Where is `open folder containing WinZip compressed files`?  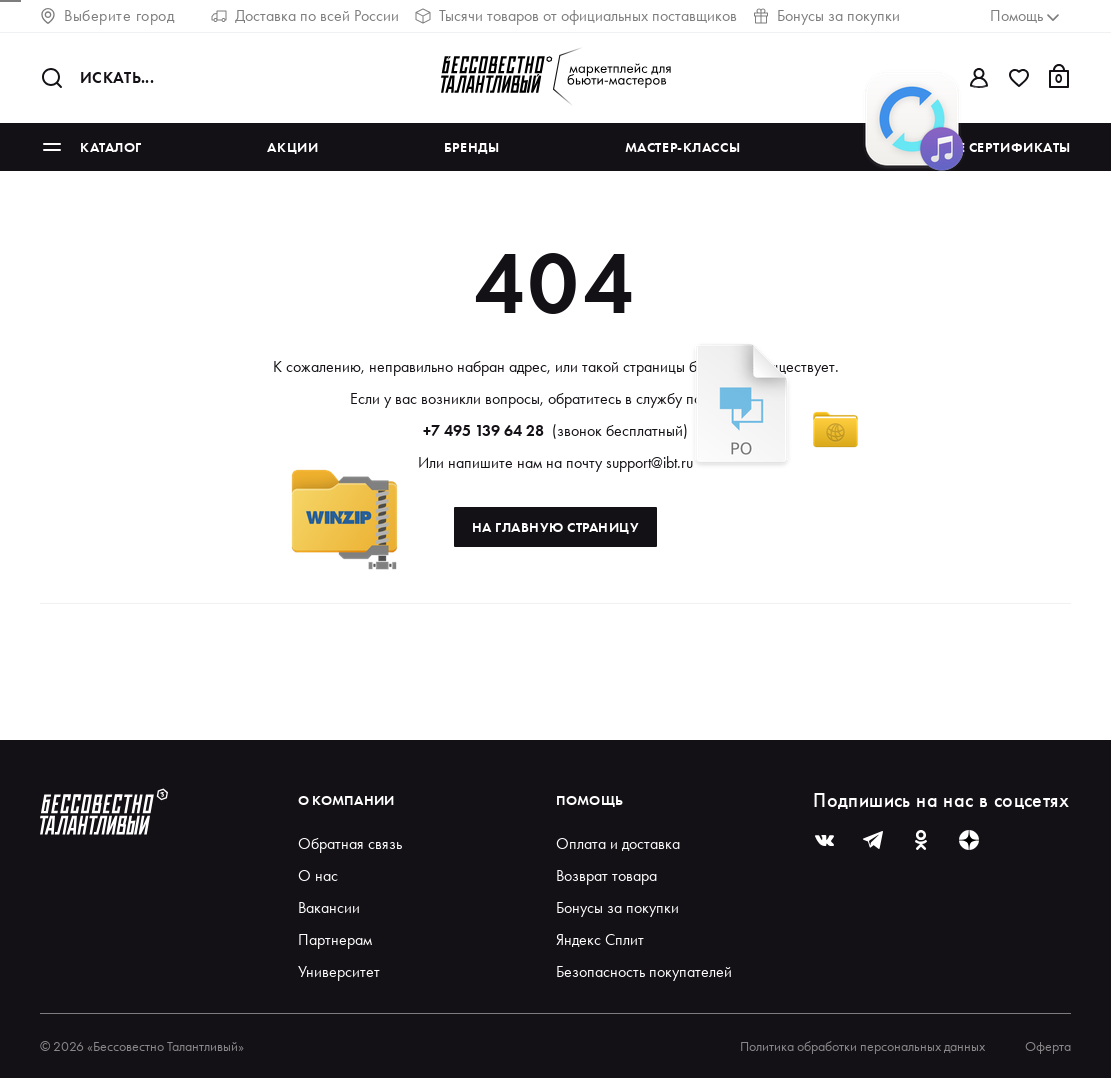
open folder containing WinZip compressed files is located at coordinates (344, 514).